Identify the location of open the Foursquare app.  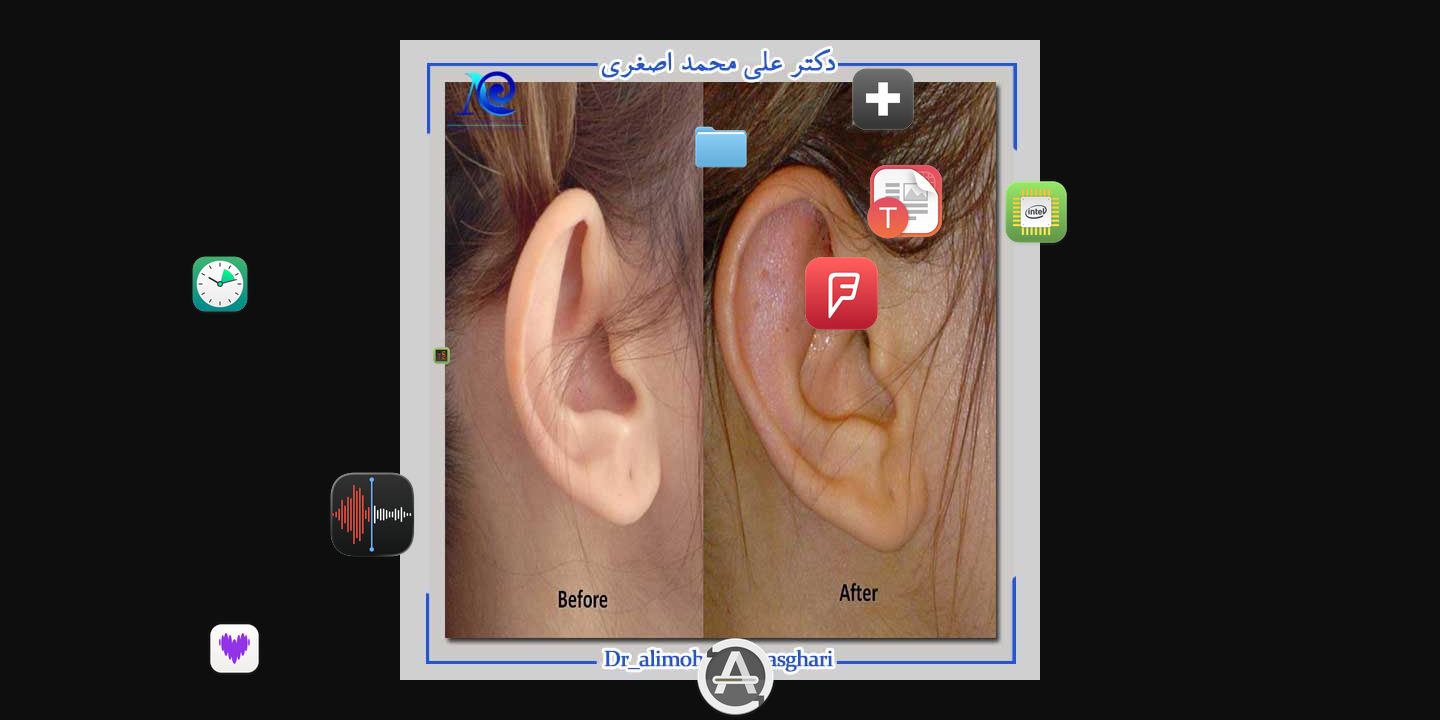
(841, 293).